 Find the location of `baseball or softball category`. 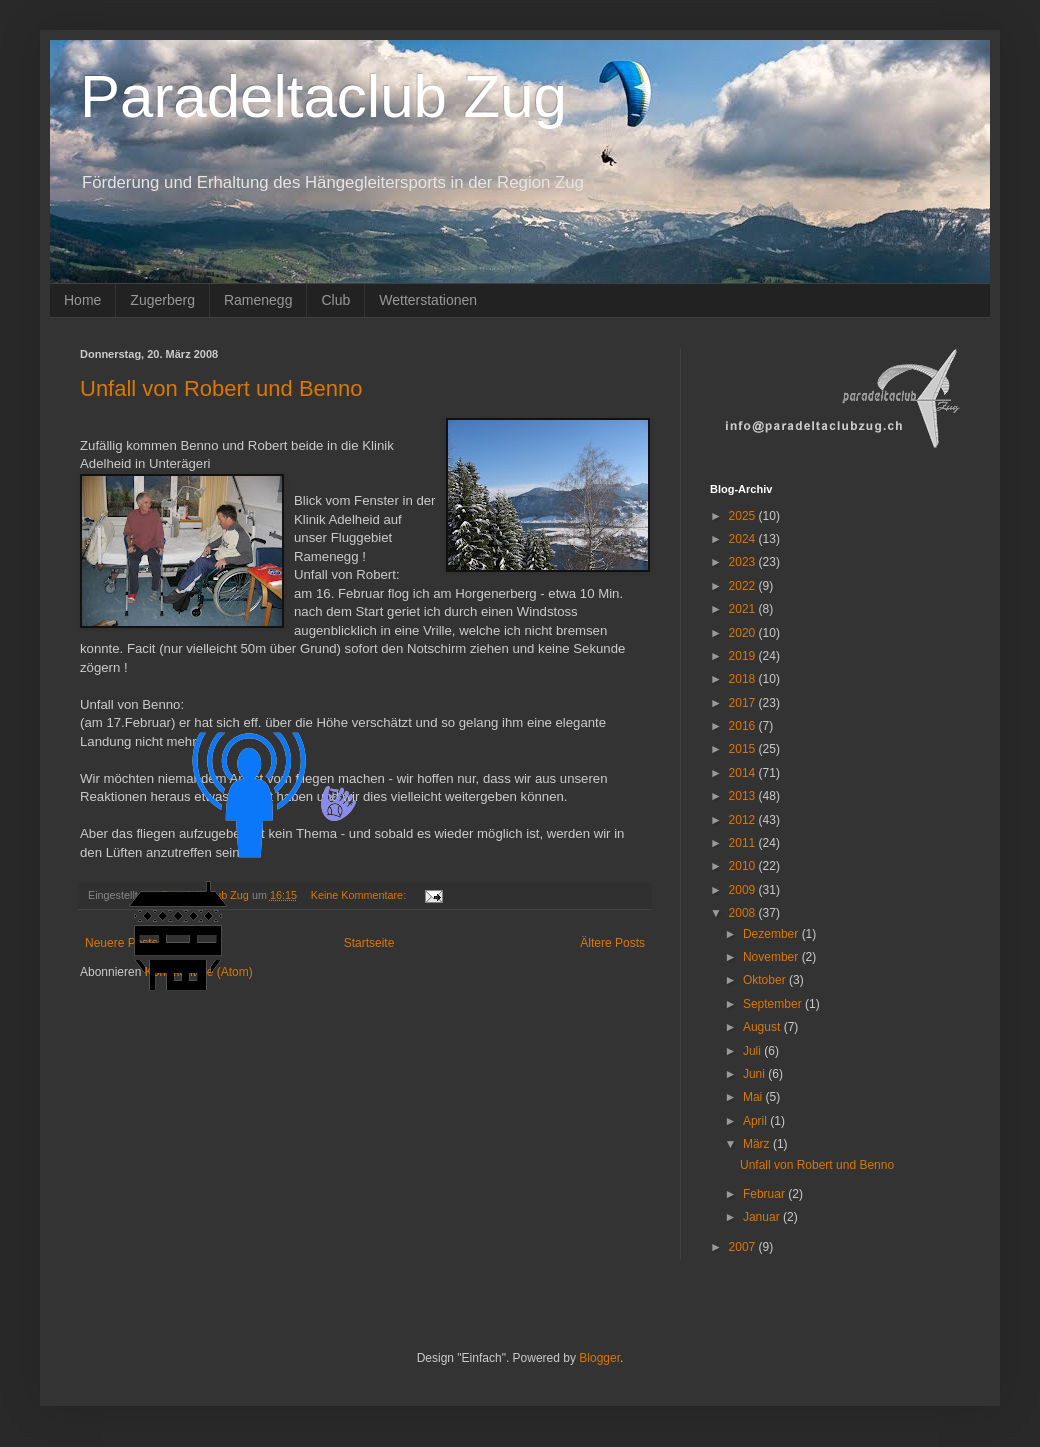

baseball or softball category is located at coordinates (338, 803).